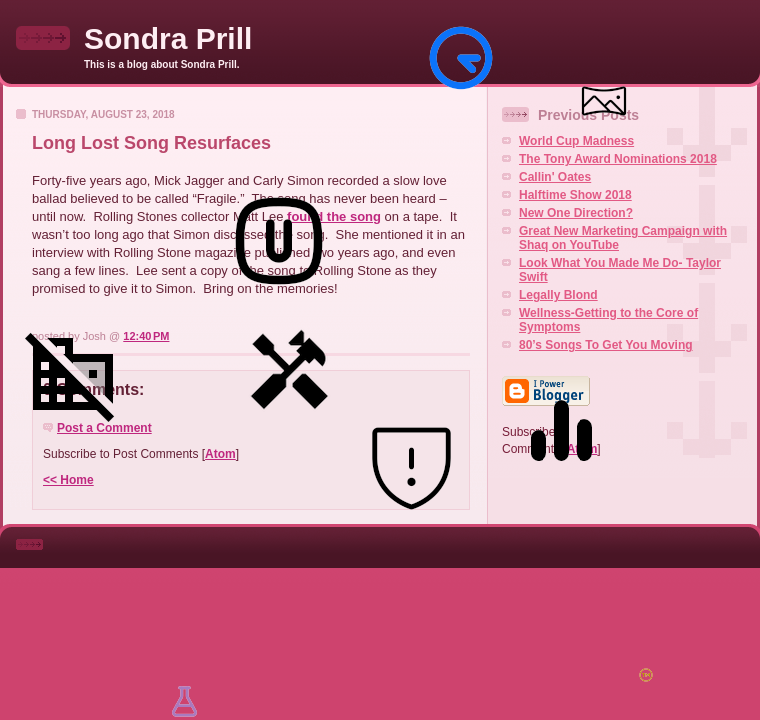 The height and width of the screenshot is (720, 760). Describe the element at coordinates (289, 370) in the screenshot. I see `access tools and settings` at that location.